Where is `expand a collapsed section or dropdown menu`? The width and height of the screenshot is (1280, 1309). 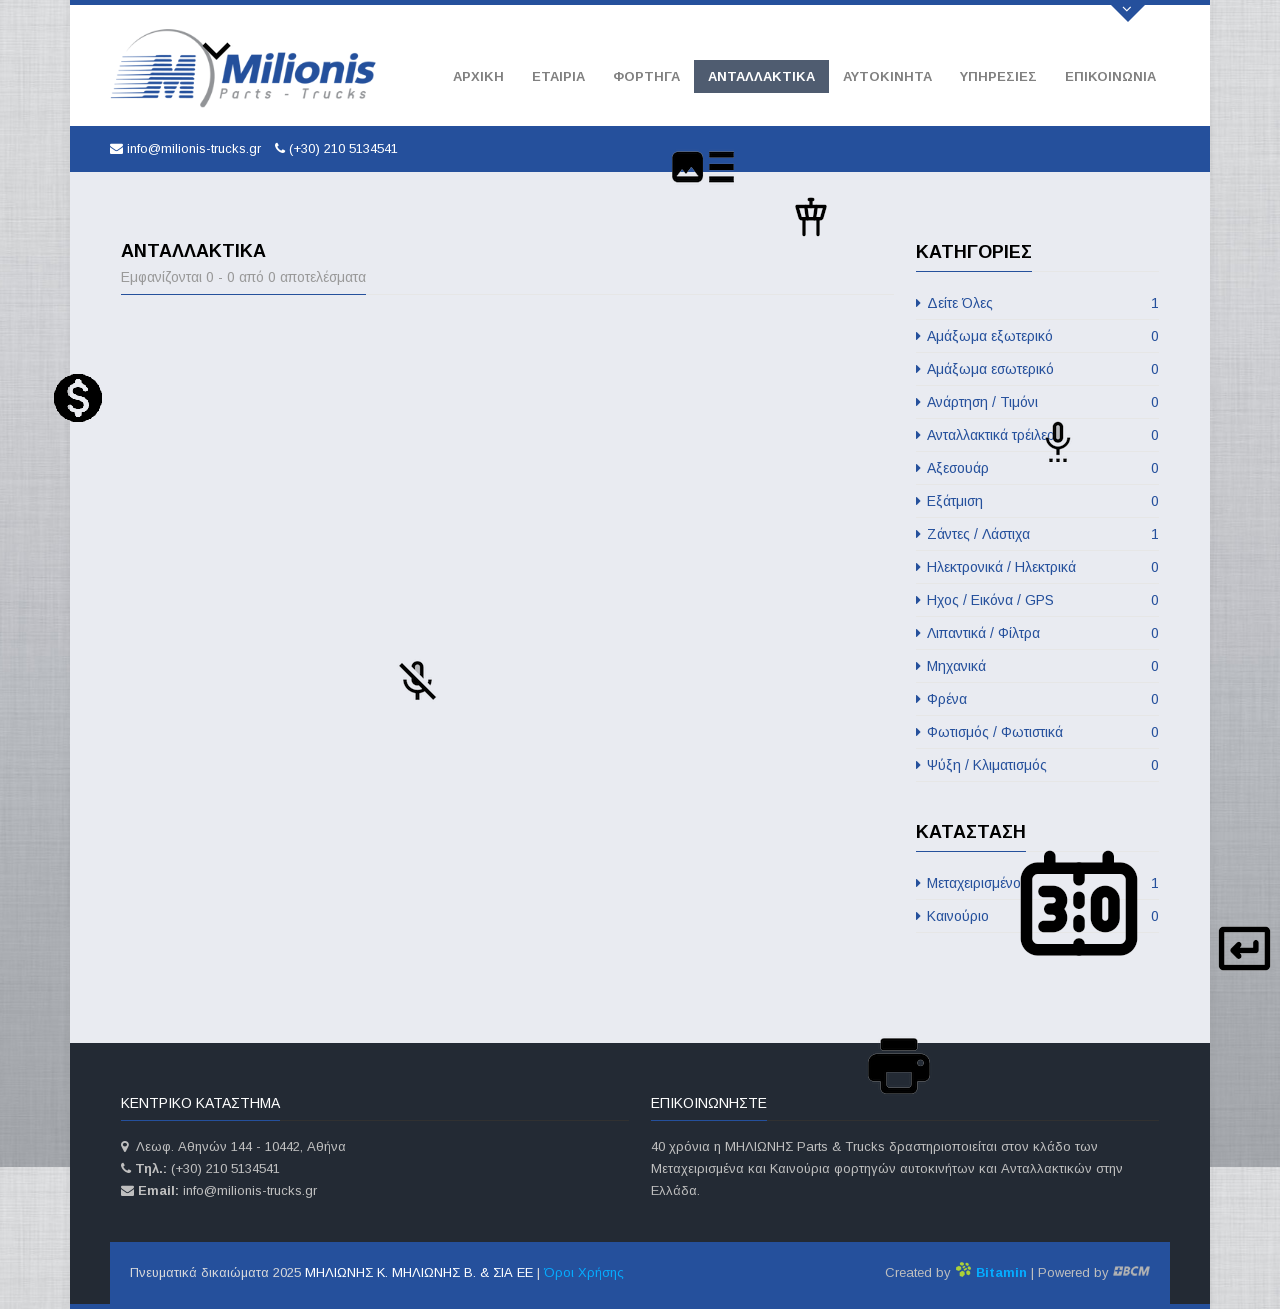 expand a collapsed section or dropdown menu is located at coordinates (216, 50).